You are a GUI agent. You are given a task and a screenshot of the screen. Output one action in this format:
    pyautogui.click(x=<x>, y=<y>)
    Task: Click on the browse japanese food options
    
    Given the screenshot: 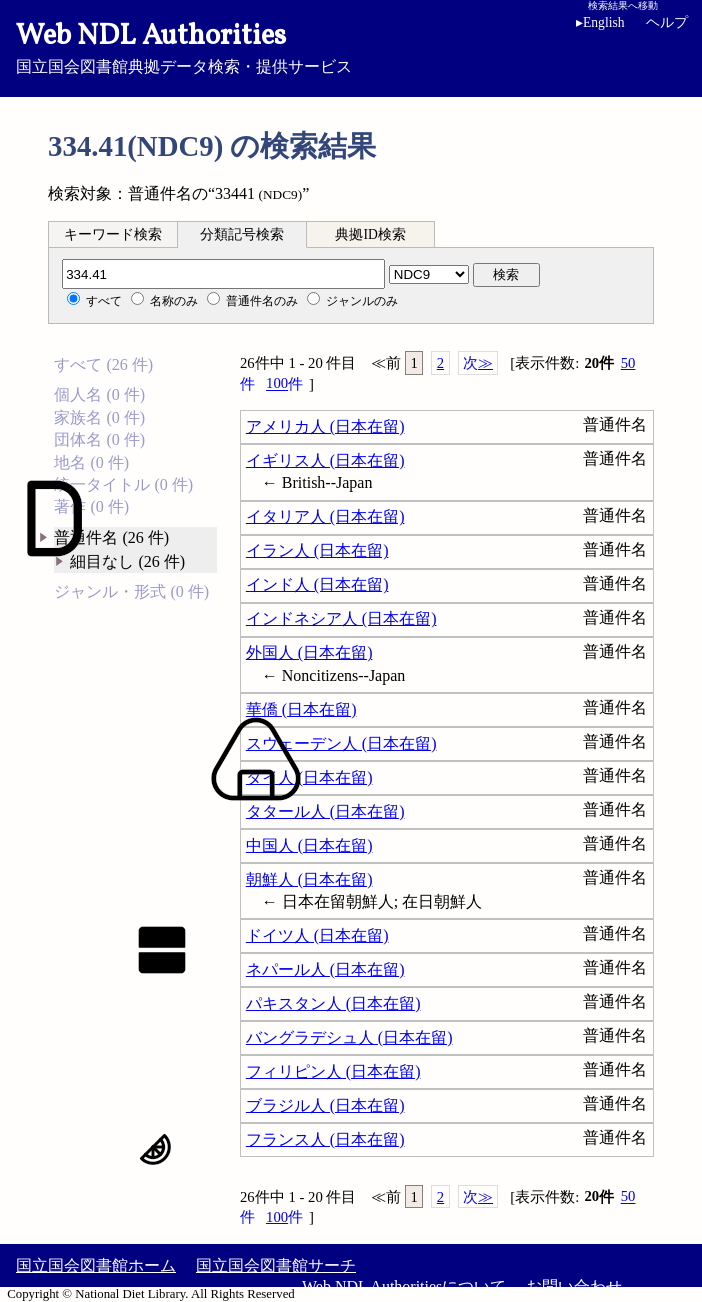 What is the action you would take?
    pyautogui.click(x=256, y=759)
    